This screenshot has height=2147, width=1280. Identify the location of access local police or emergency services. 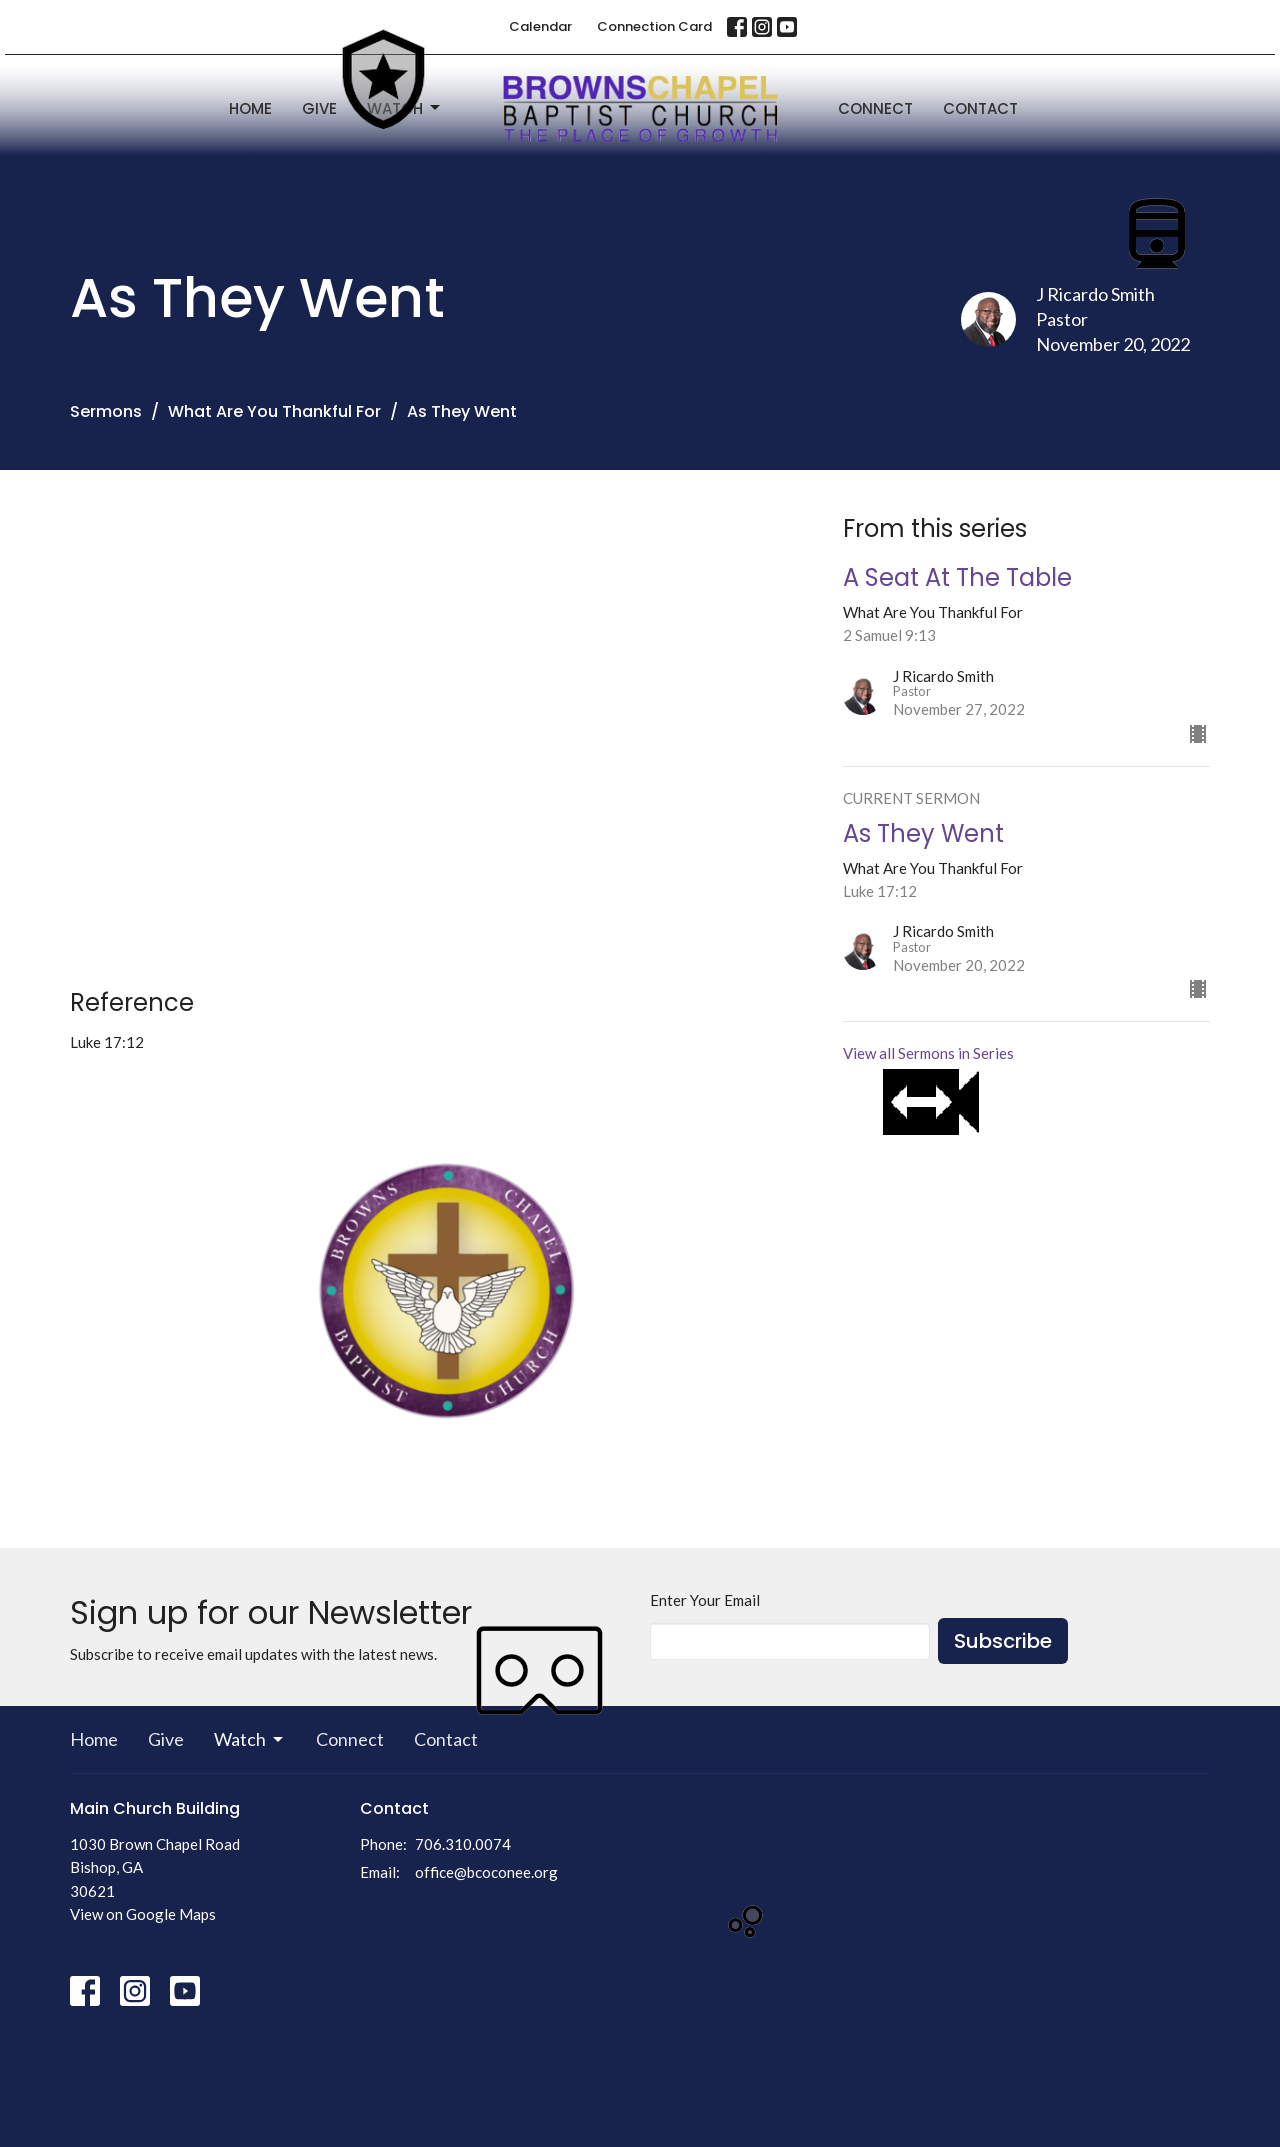
(383, 79).